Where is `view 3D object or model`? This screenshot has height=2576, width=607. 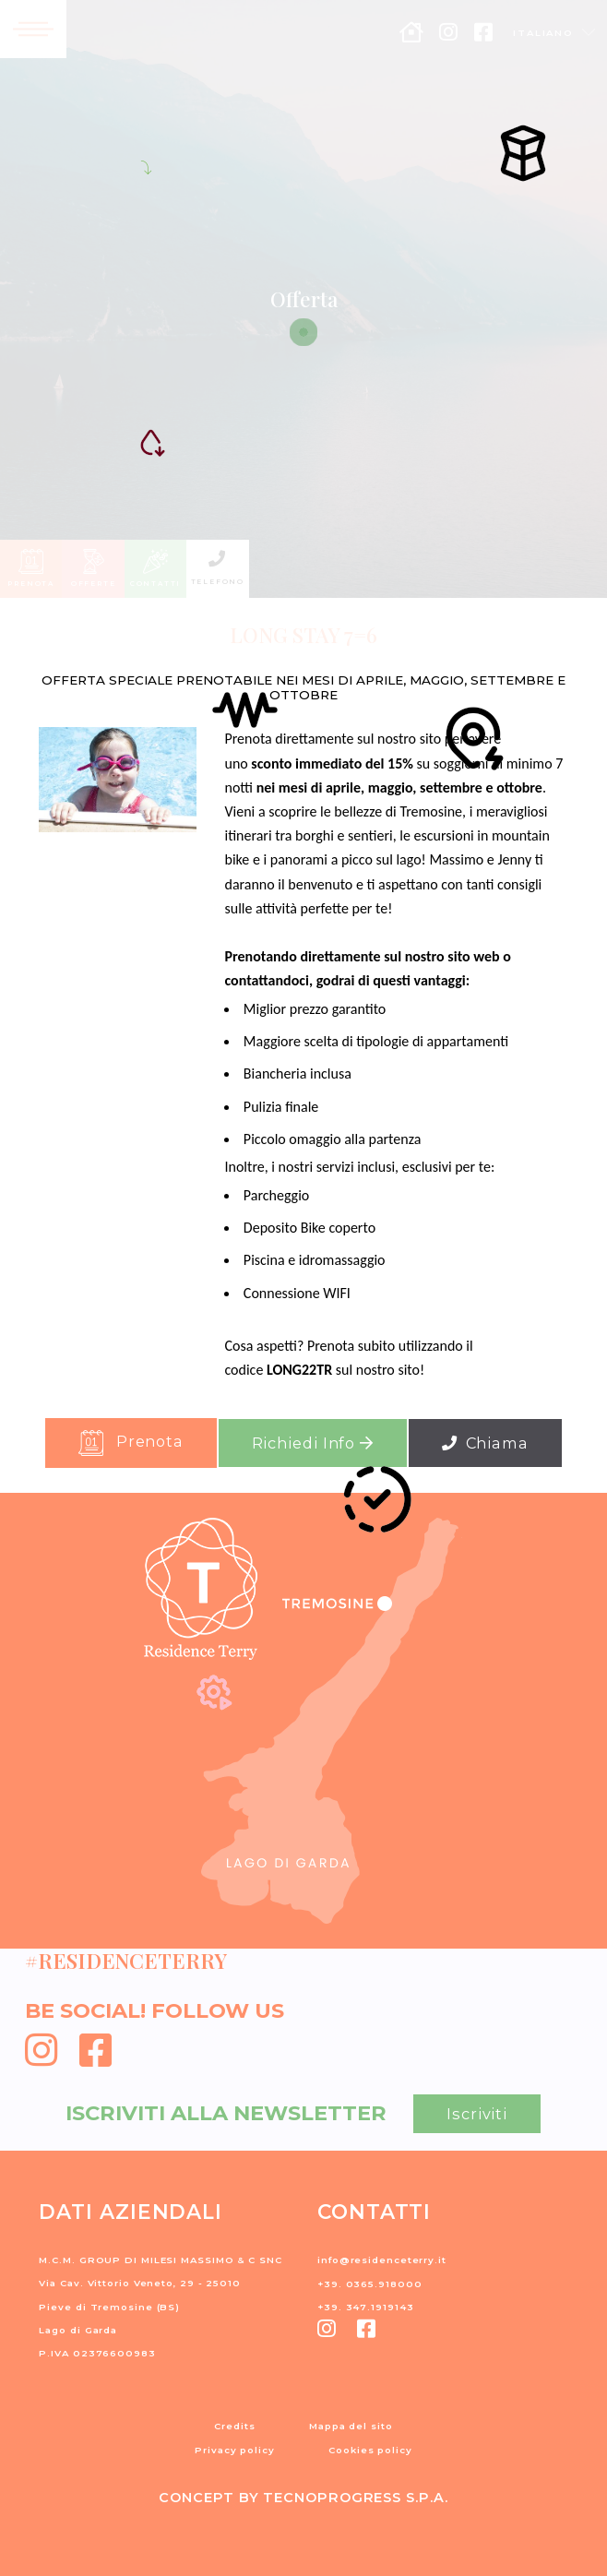
view 3D object or model is located at coordinates (523, 153).